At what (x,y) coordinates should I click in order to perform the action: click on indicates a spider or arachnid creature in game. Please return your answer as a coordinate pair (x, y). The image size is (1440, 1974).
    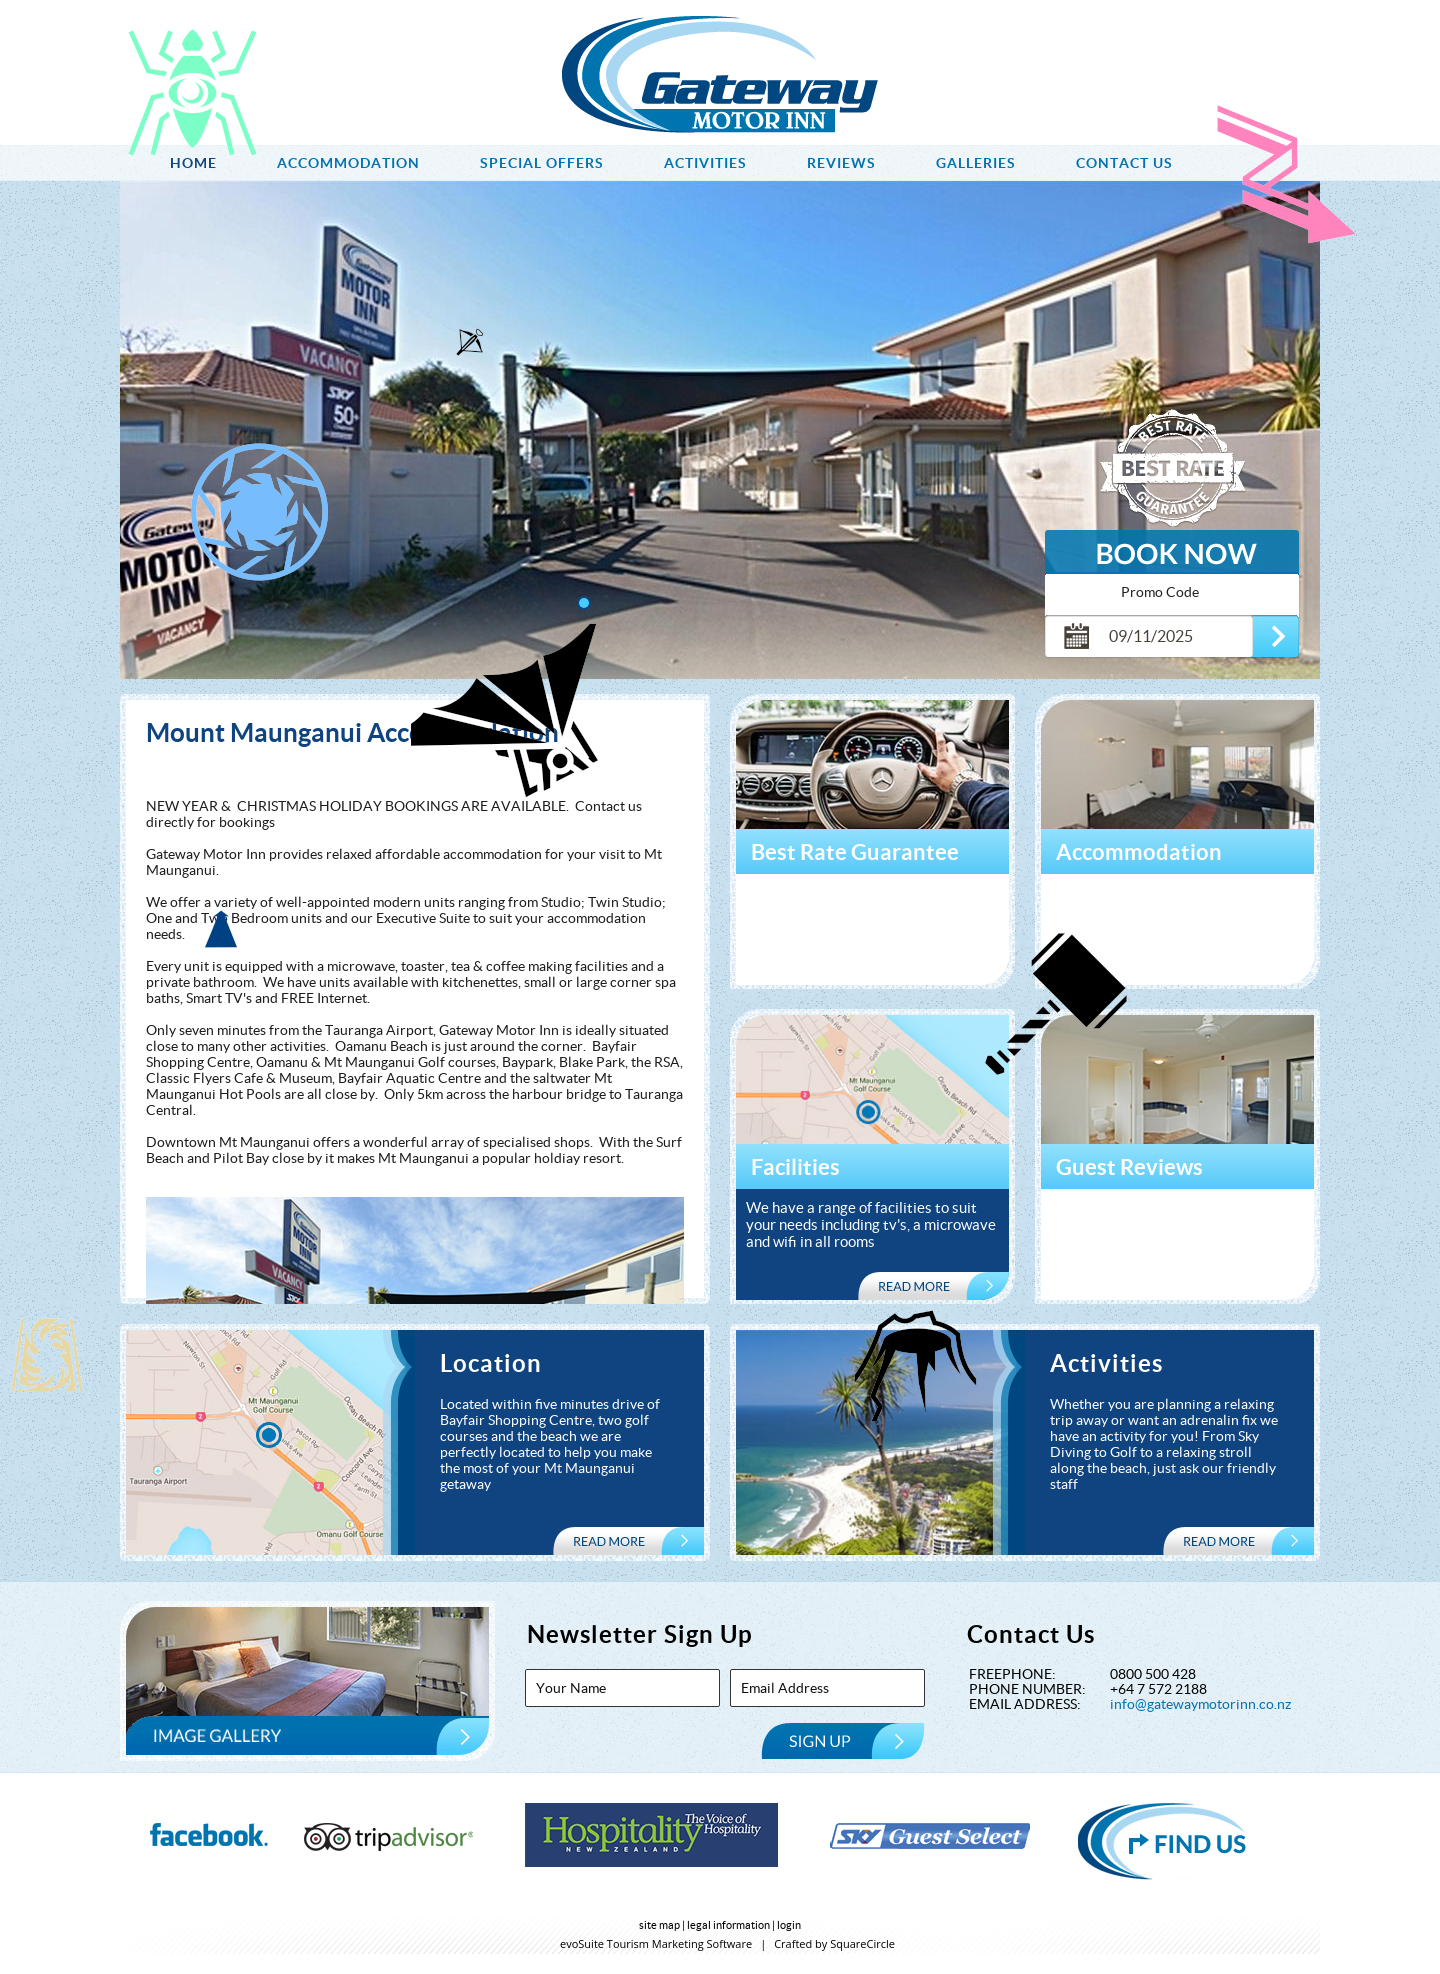
    Looking at the image, I should click on (192, 92).